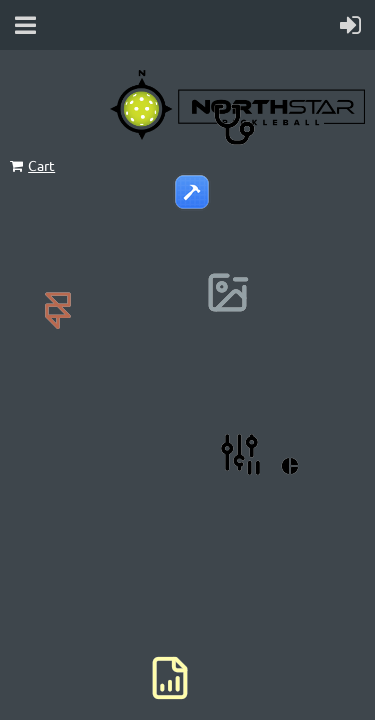 The width and height of the screenshot is (375, 720). What do you see at coordinates (192, 192) in the screenshot?
I see `open developer tools or IDE` at bounding box center [192, 192].